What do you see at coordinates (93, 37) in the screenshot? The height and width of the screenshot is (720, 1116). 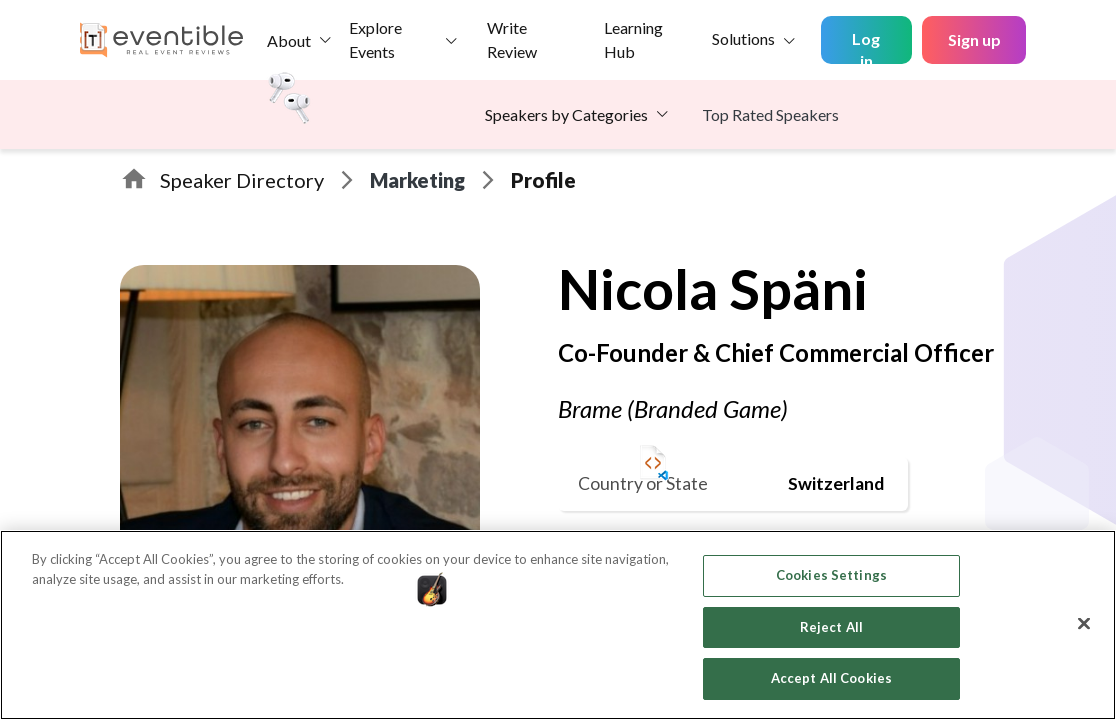 I see `a toml configuration file` at bounding box center [93, 37].